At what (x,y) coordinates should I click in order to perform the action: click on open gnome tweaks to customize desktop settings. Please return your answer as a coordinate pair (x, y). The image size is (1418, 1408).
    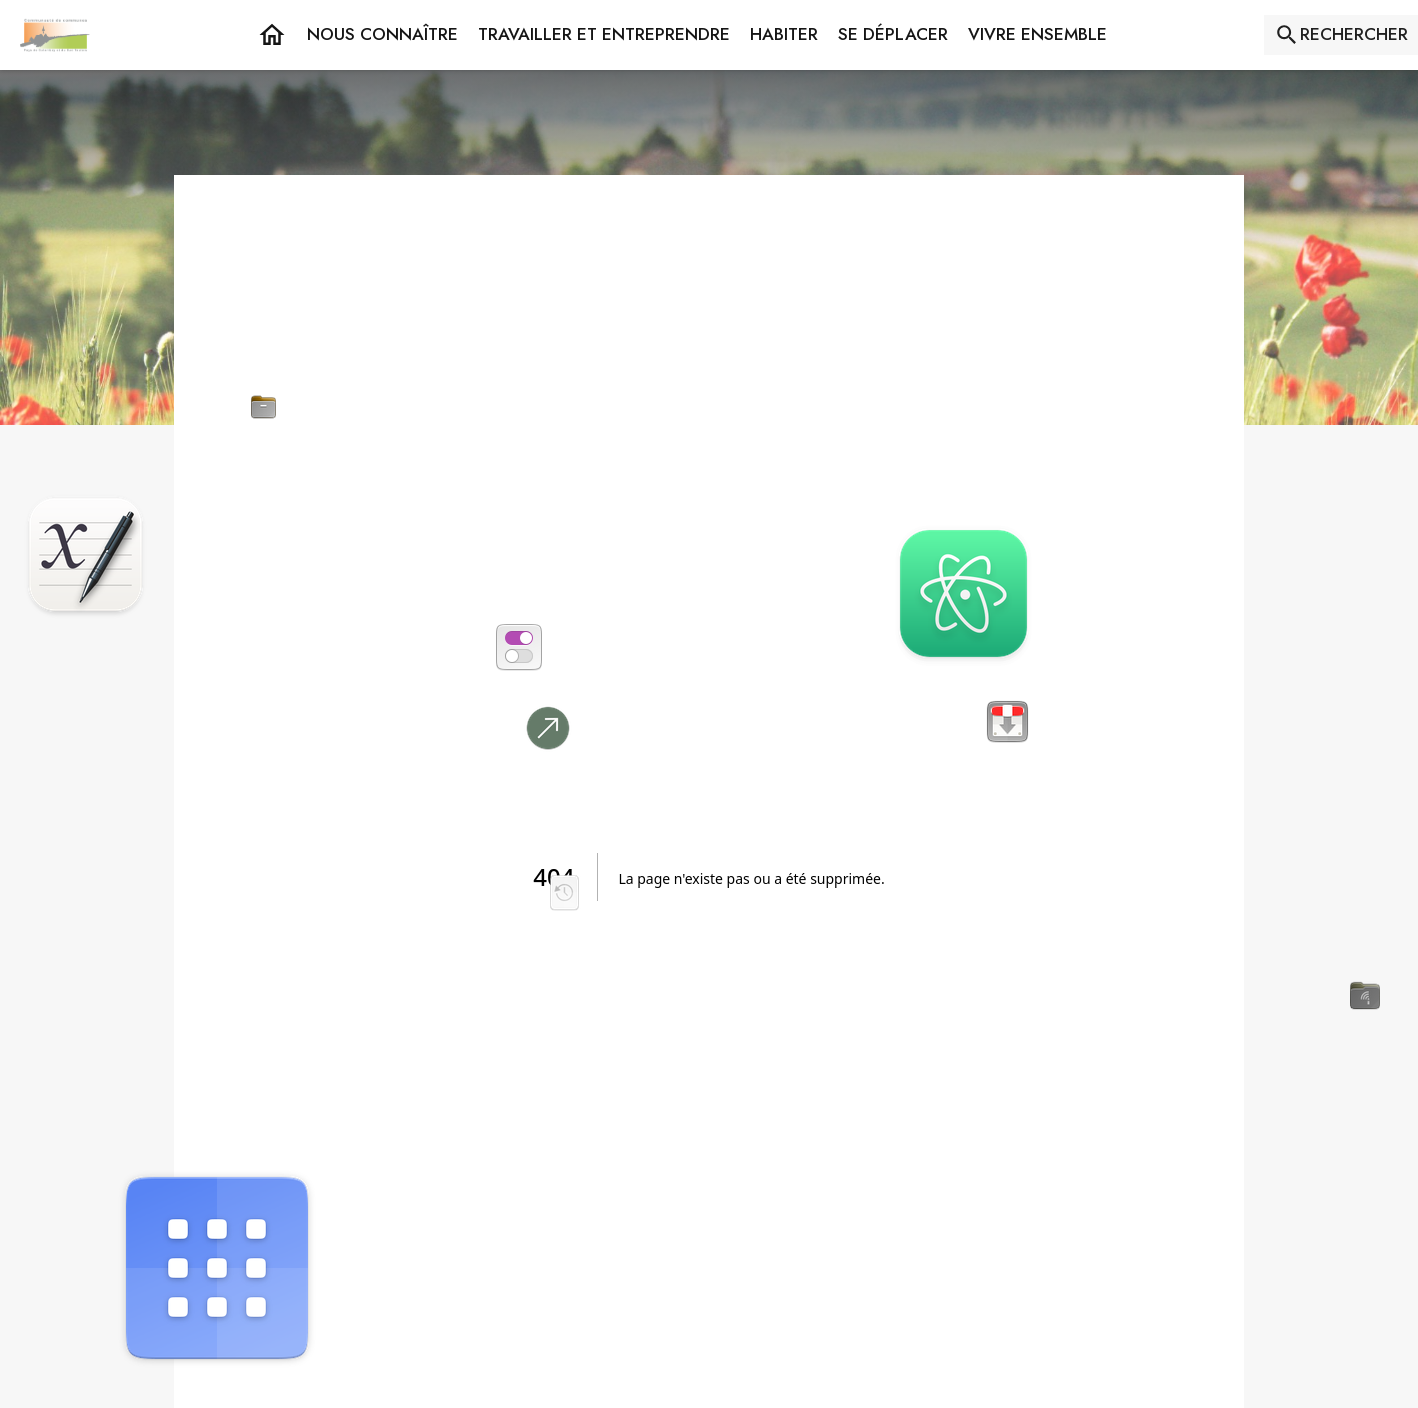
    Looking at the image, I should click on (519, 647).